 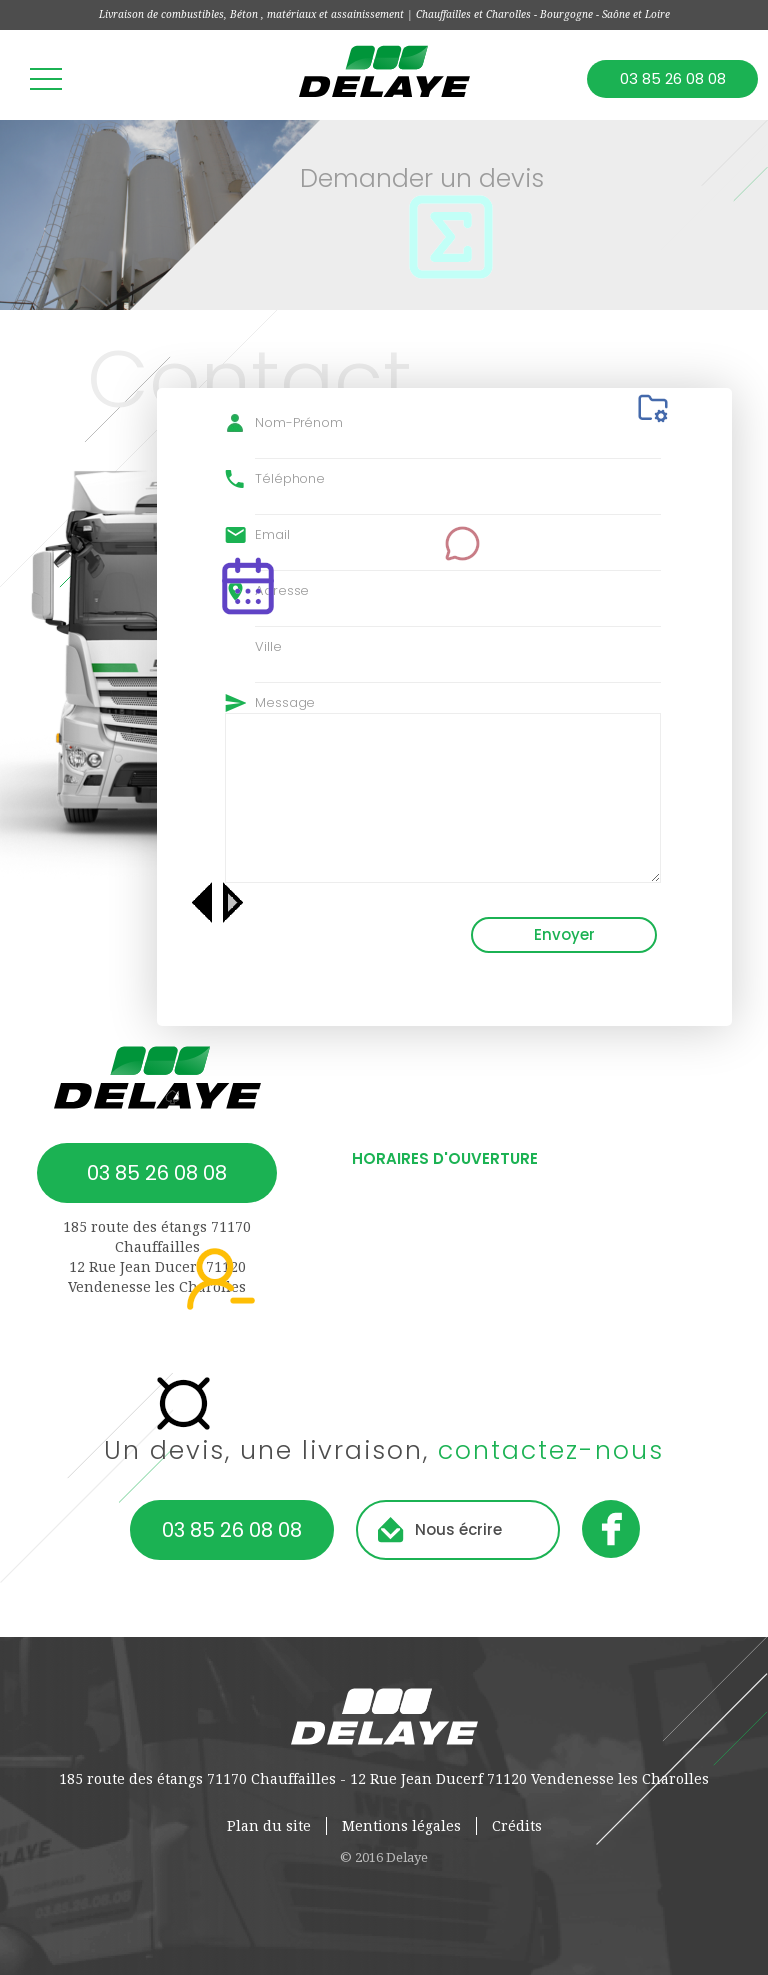 I want to click on remove a user or contact, so click(x=221, y=1279).